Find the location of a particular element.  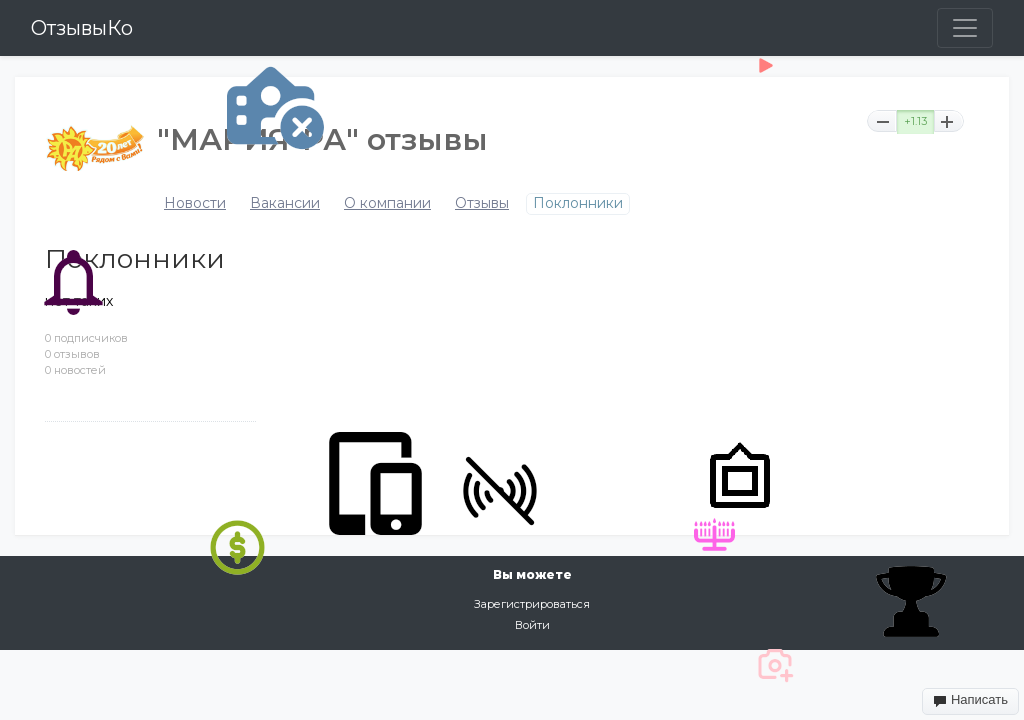

add a new photo is located at coordinates (775, 664).